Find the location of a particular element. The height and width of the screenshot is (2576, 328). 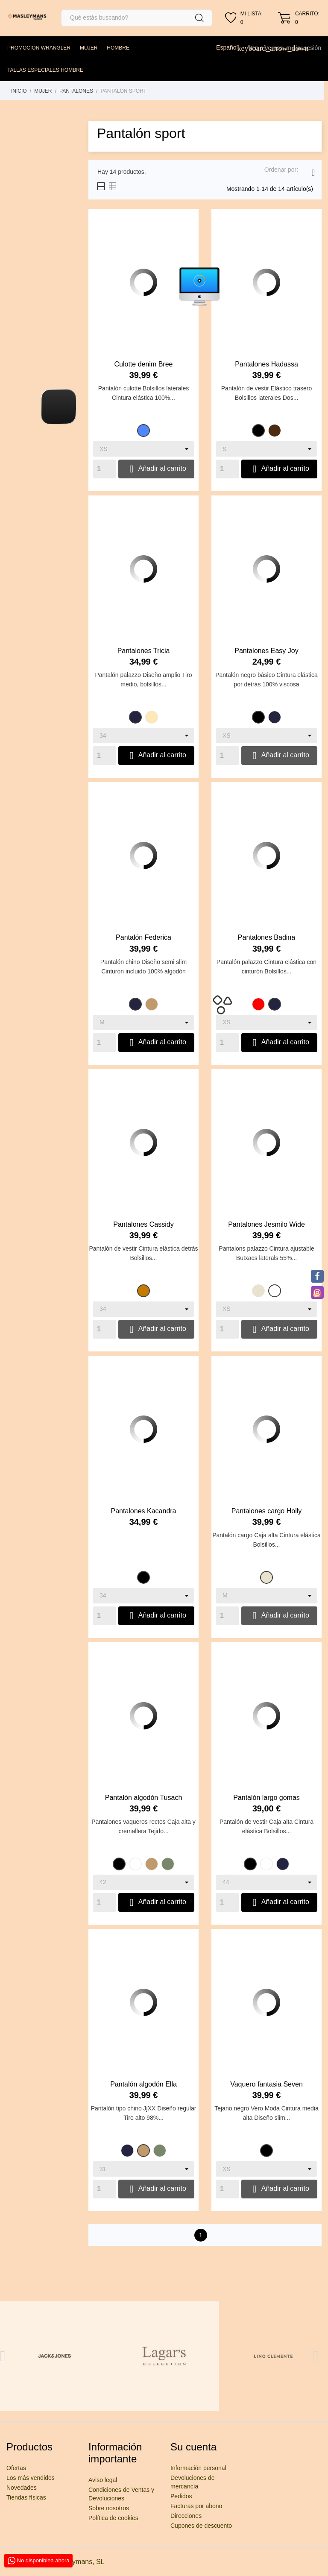

play video content on your television or monitor is located at coordinates (199, 287).